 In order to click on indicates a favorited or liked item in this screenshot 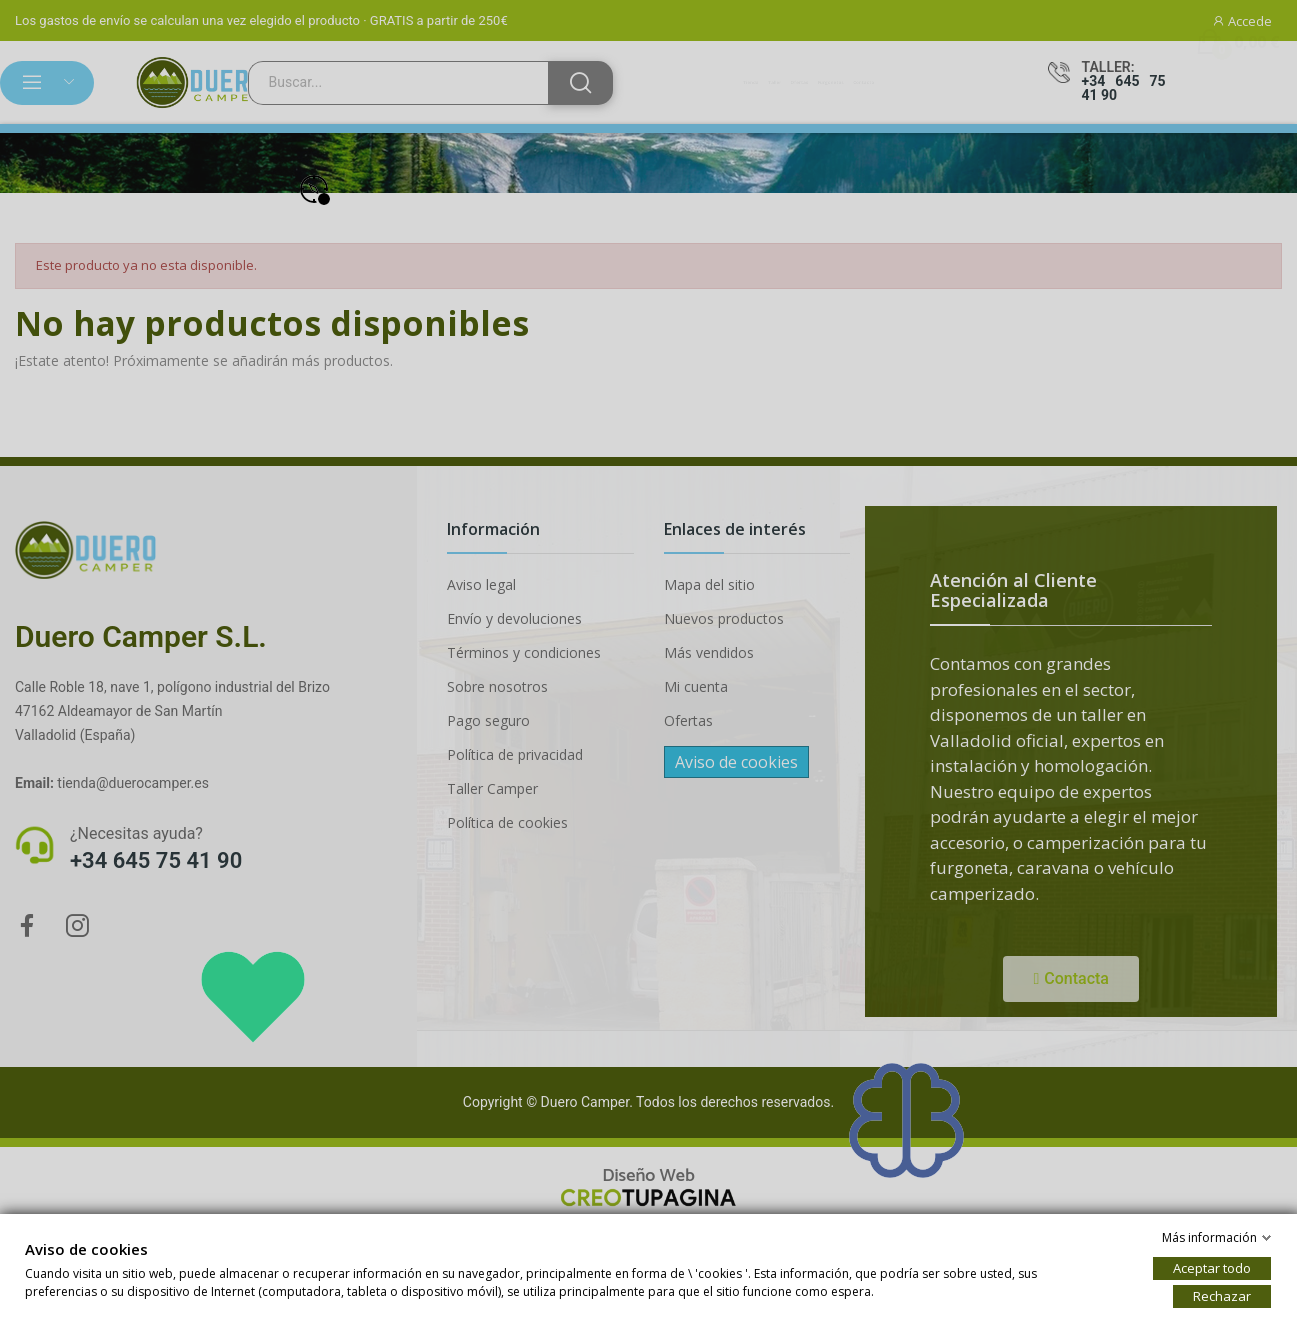, I will do `click(253, 996)`.